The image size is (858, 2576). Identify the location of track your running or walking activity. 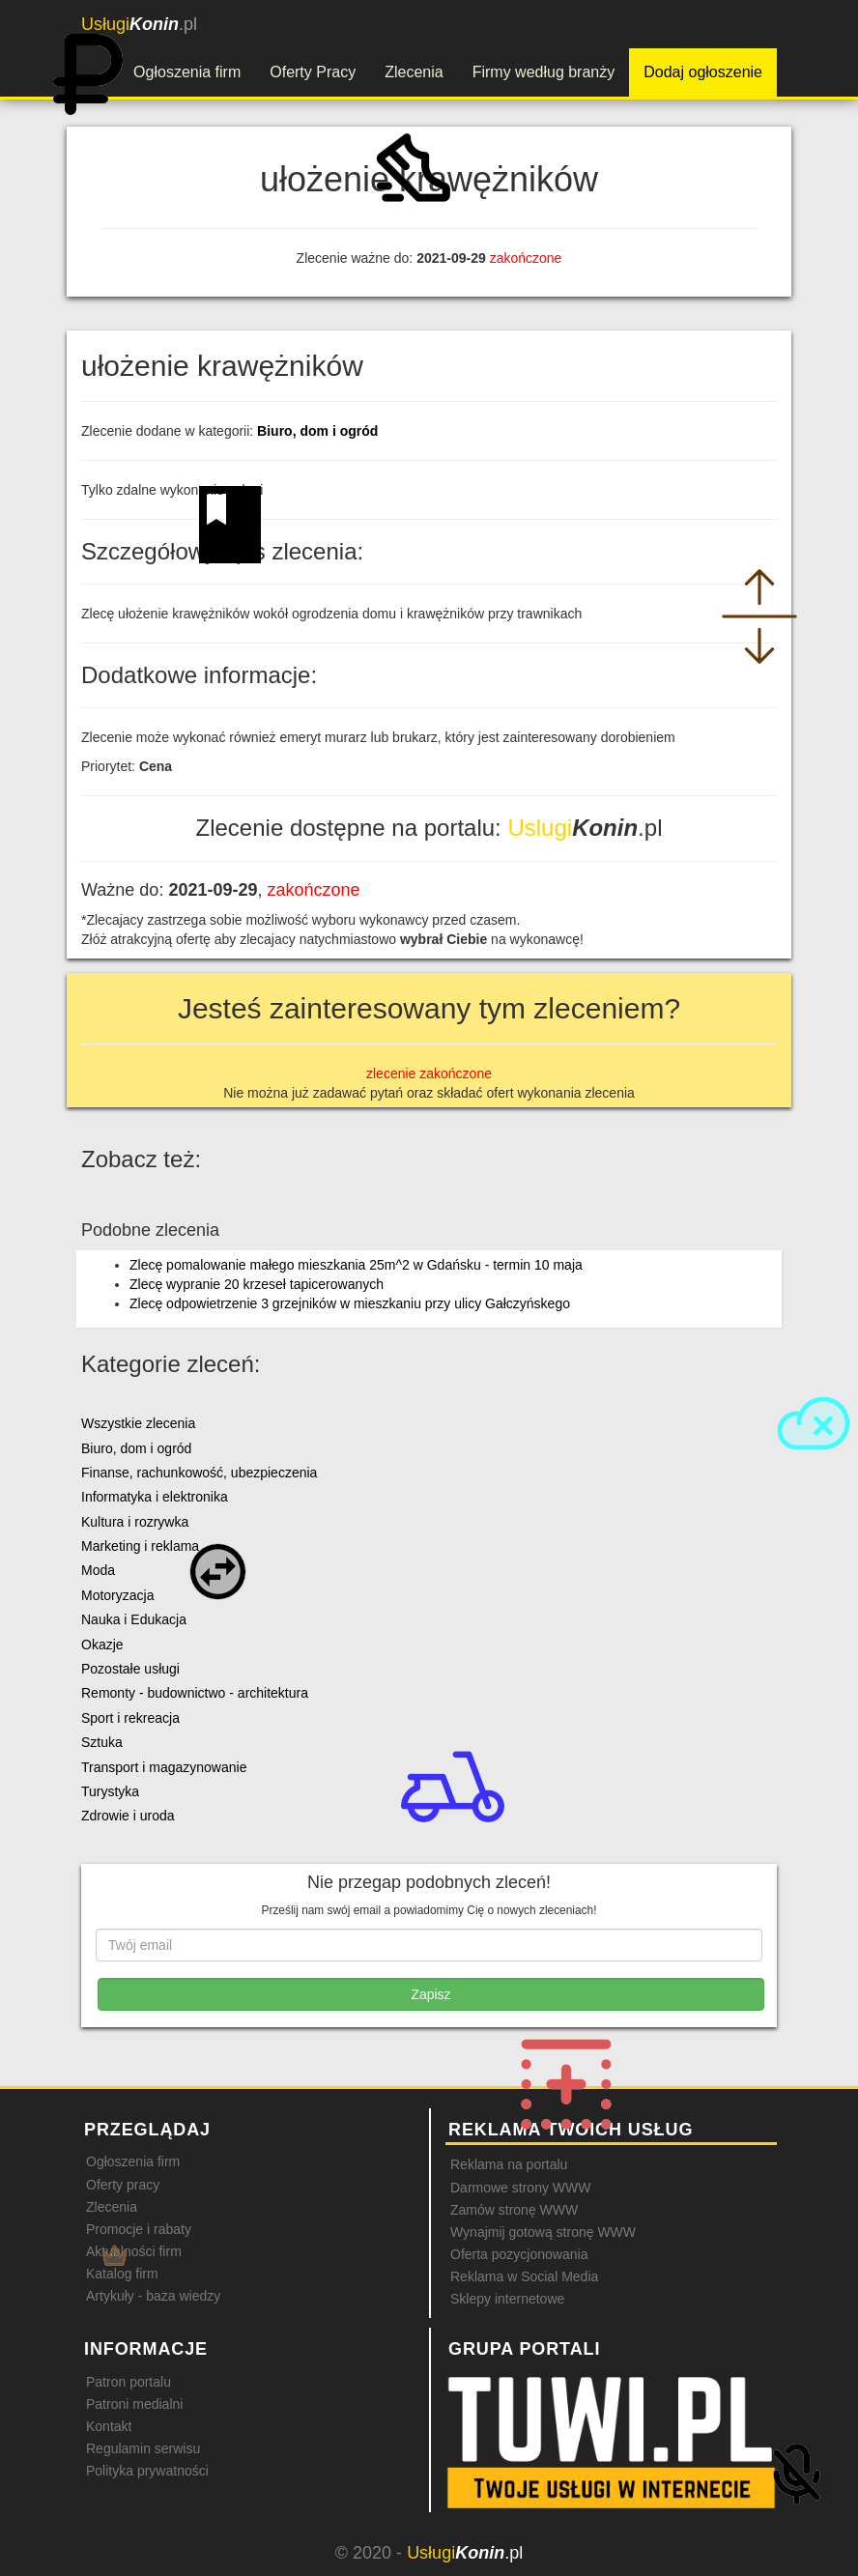
(412, 171).